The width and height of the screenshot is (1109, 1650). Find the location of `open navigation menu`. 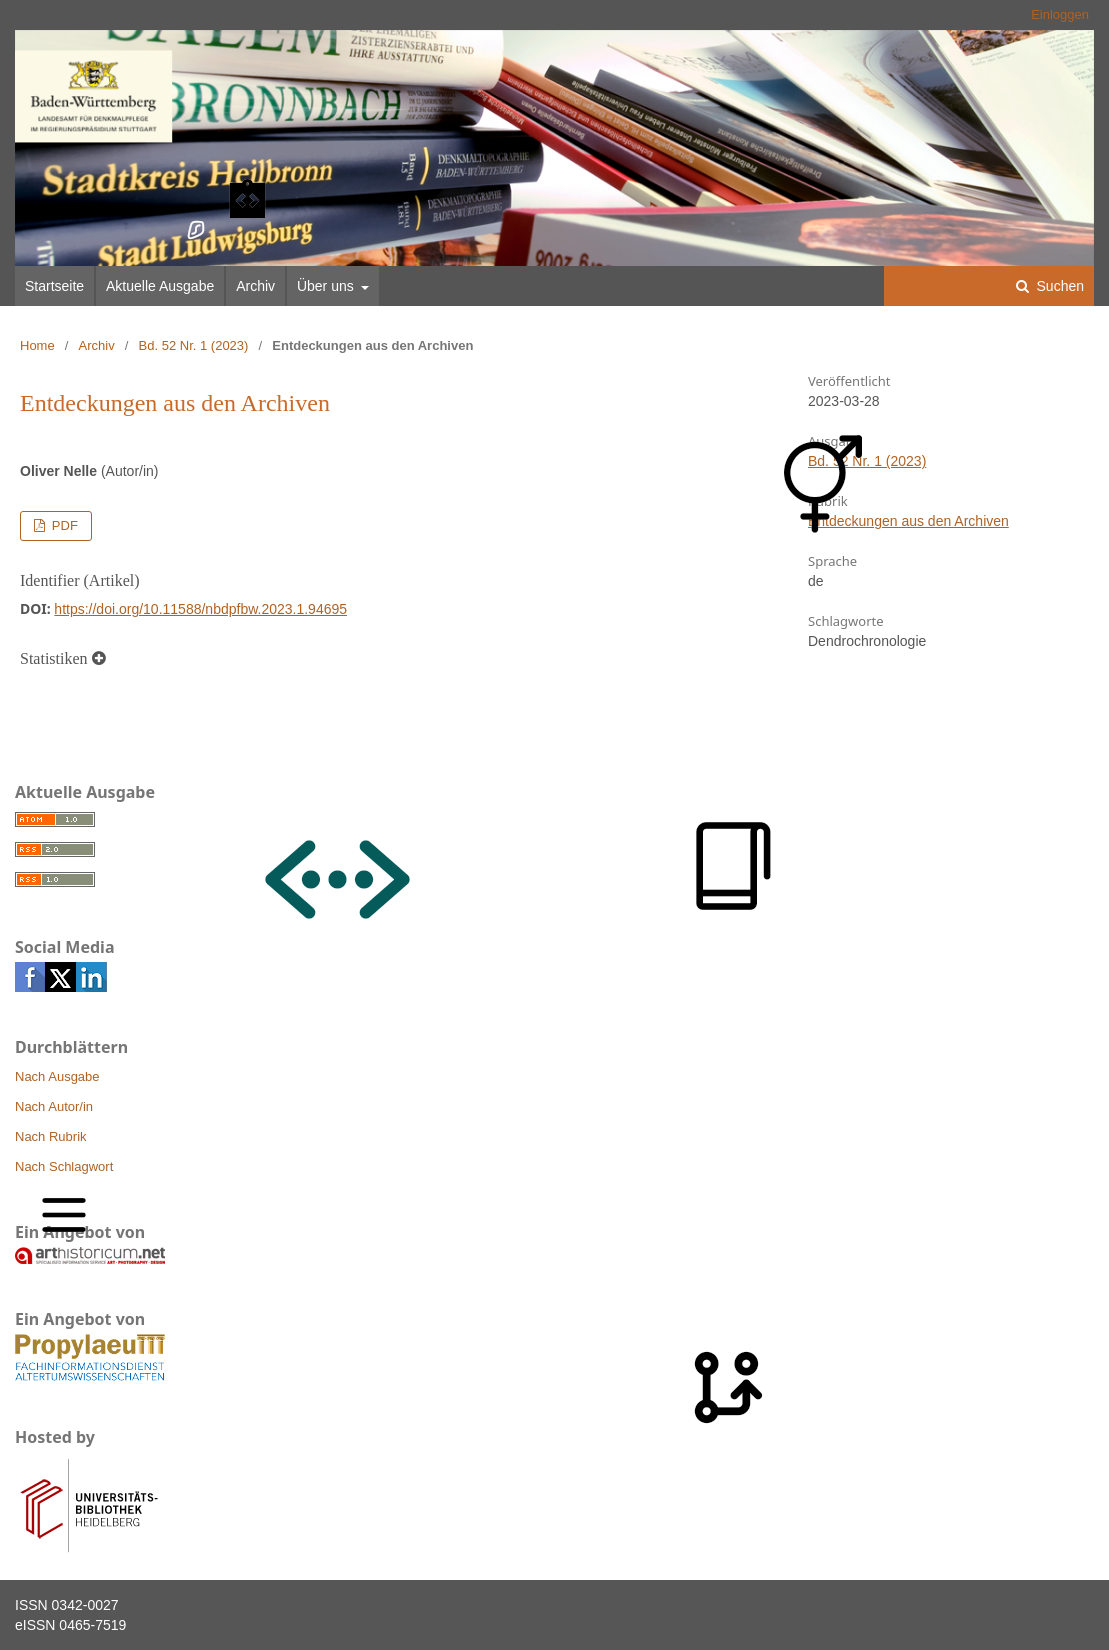

open navigation menu is located at coordinates (64, 1215).